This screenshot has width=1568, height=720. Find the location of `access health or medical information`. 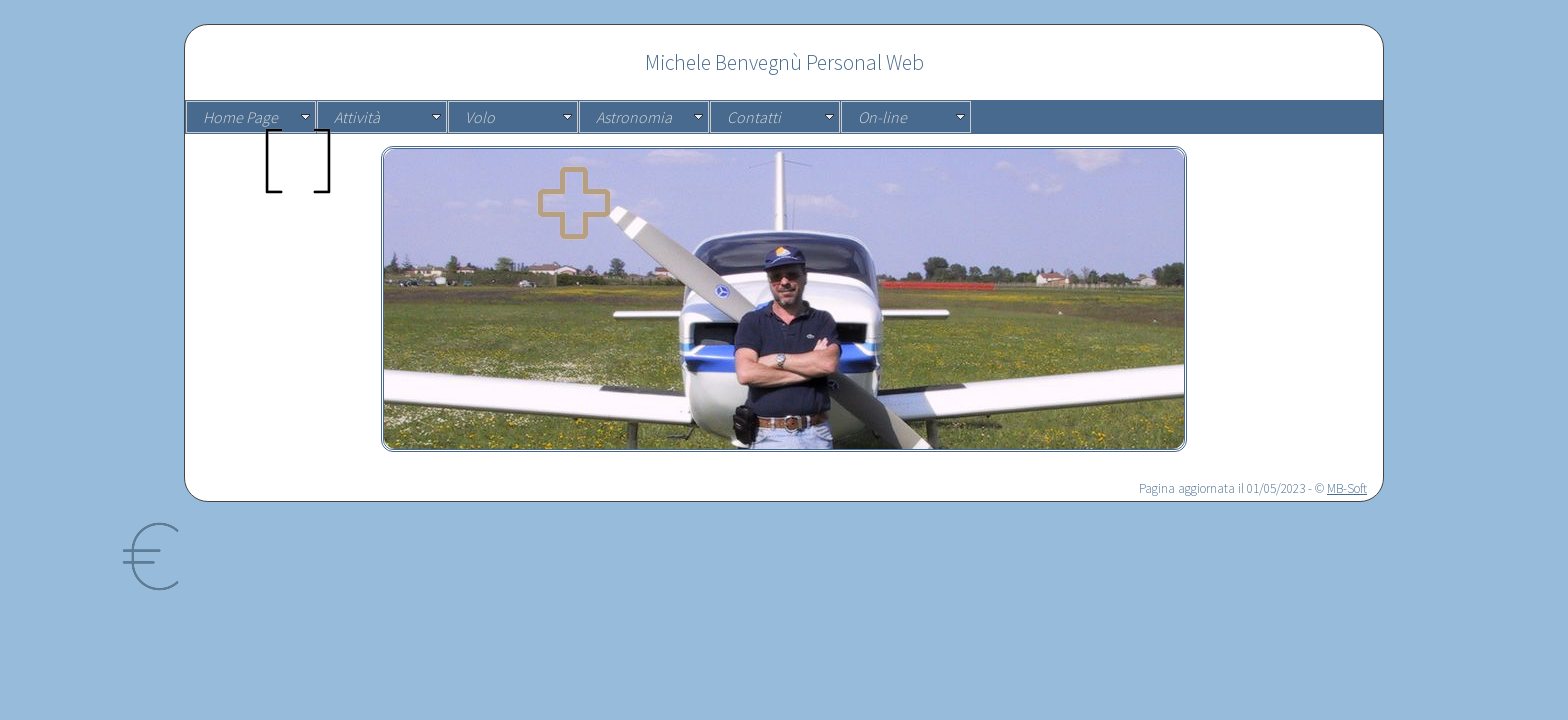

access health or medical information is located at coordinates (574, 203).